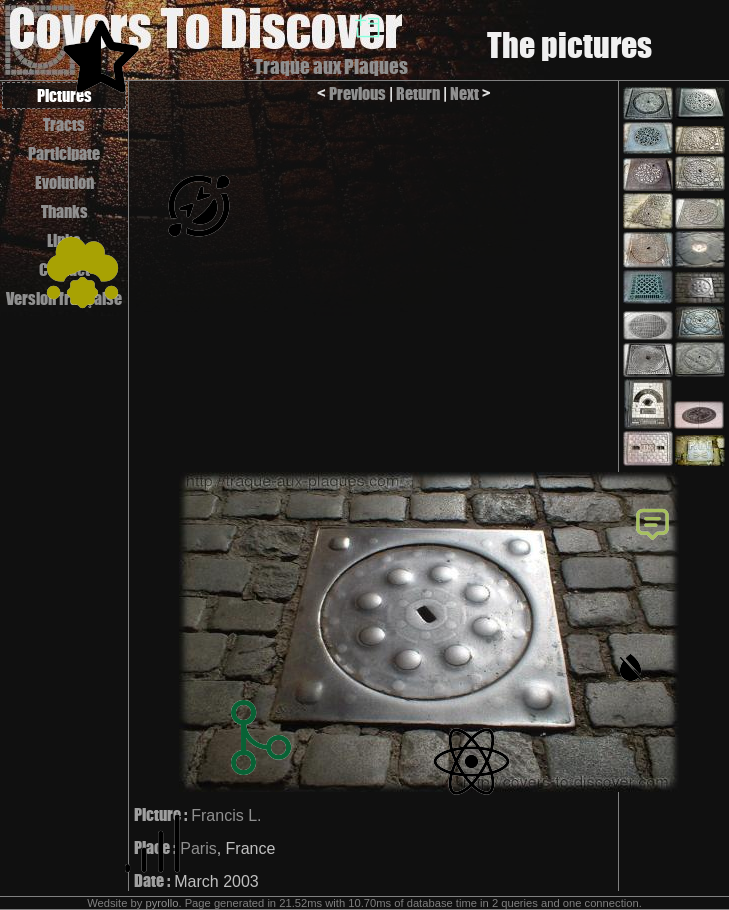 Image resolution: width=729 pixels, height=910 pixels. I want to click on indicates hail or severe weather conditions, so click(82, 272).